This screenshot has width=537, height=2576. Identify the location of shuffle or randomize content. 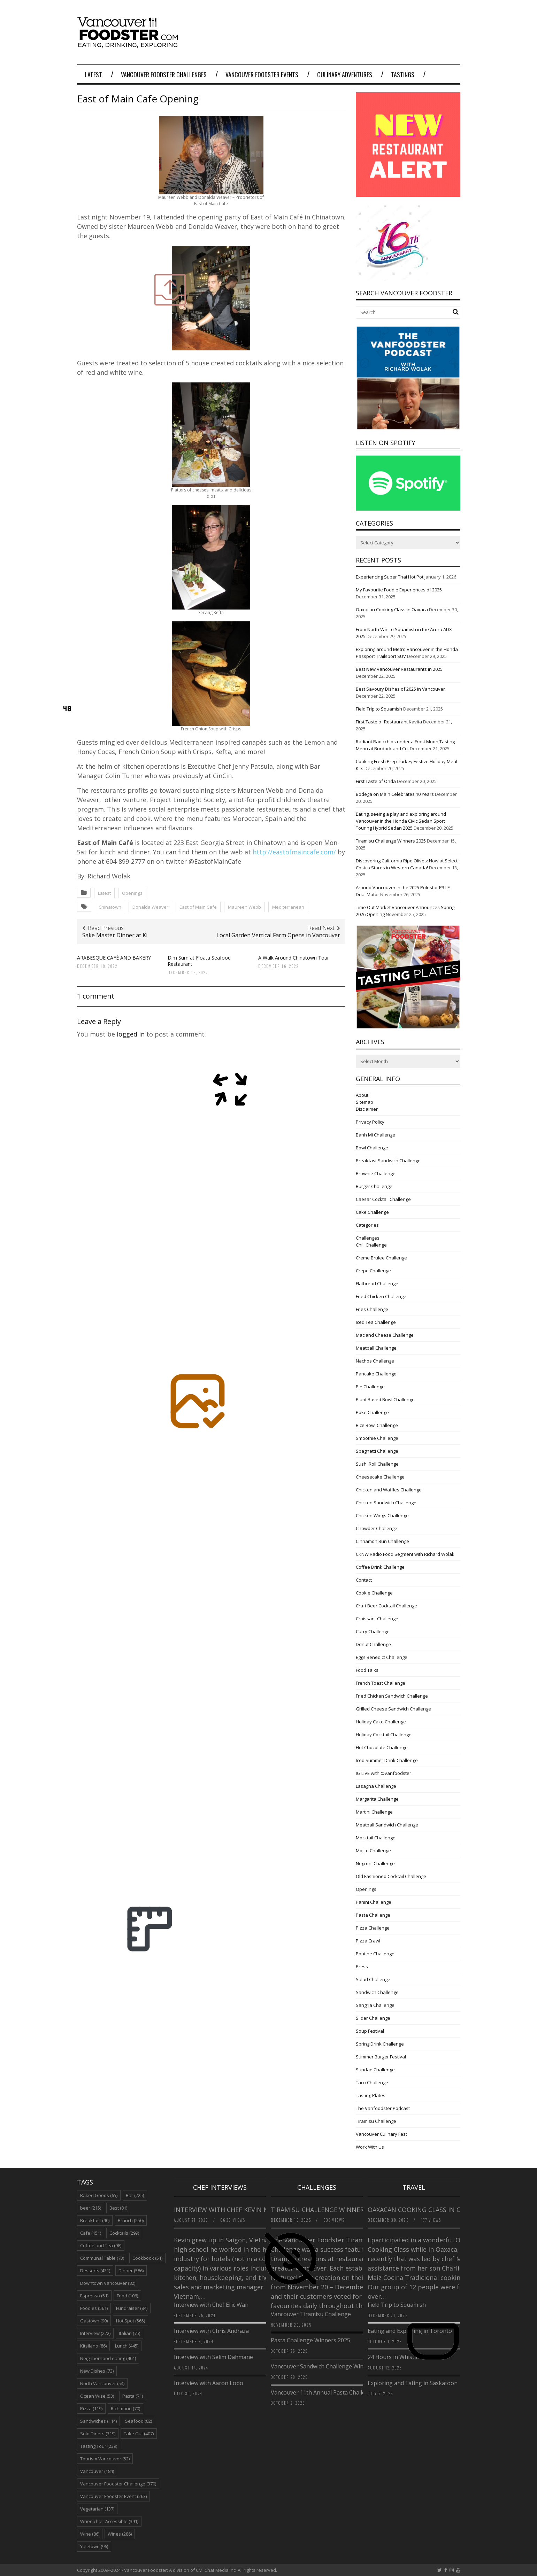
(230, 1089).